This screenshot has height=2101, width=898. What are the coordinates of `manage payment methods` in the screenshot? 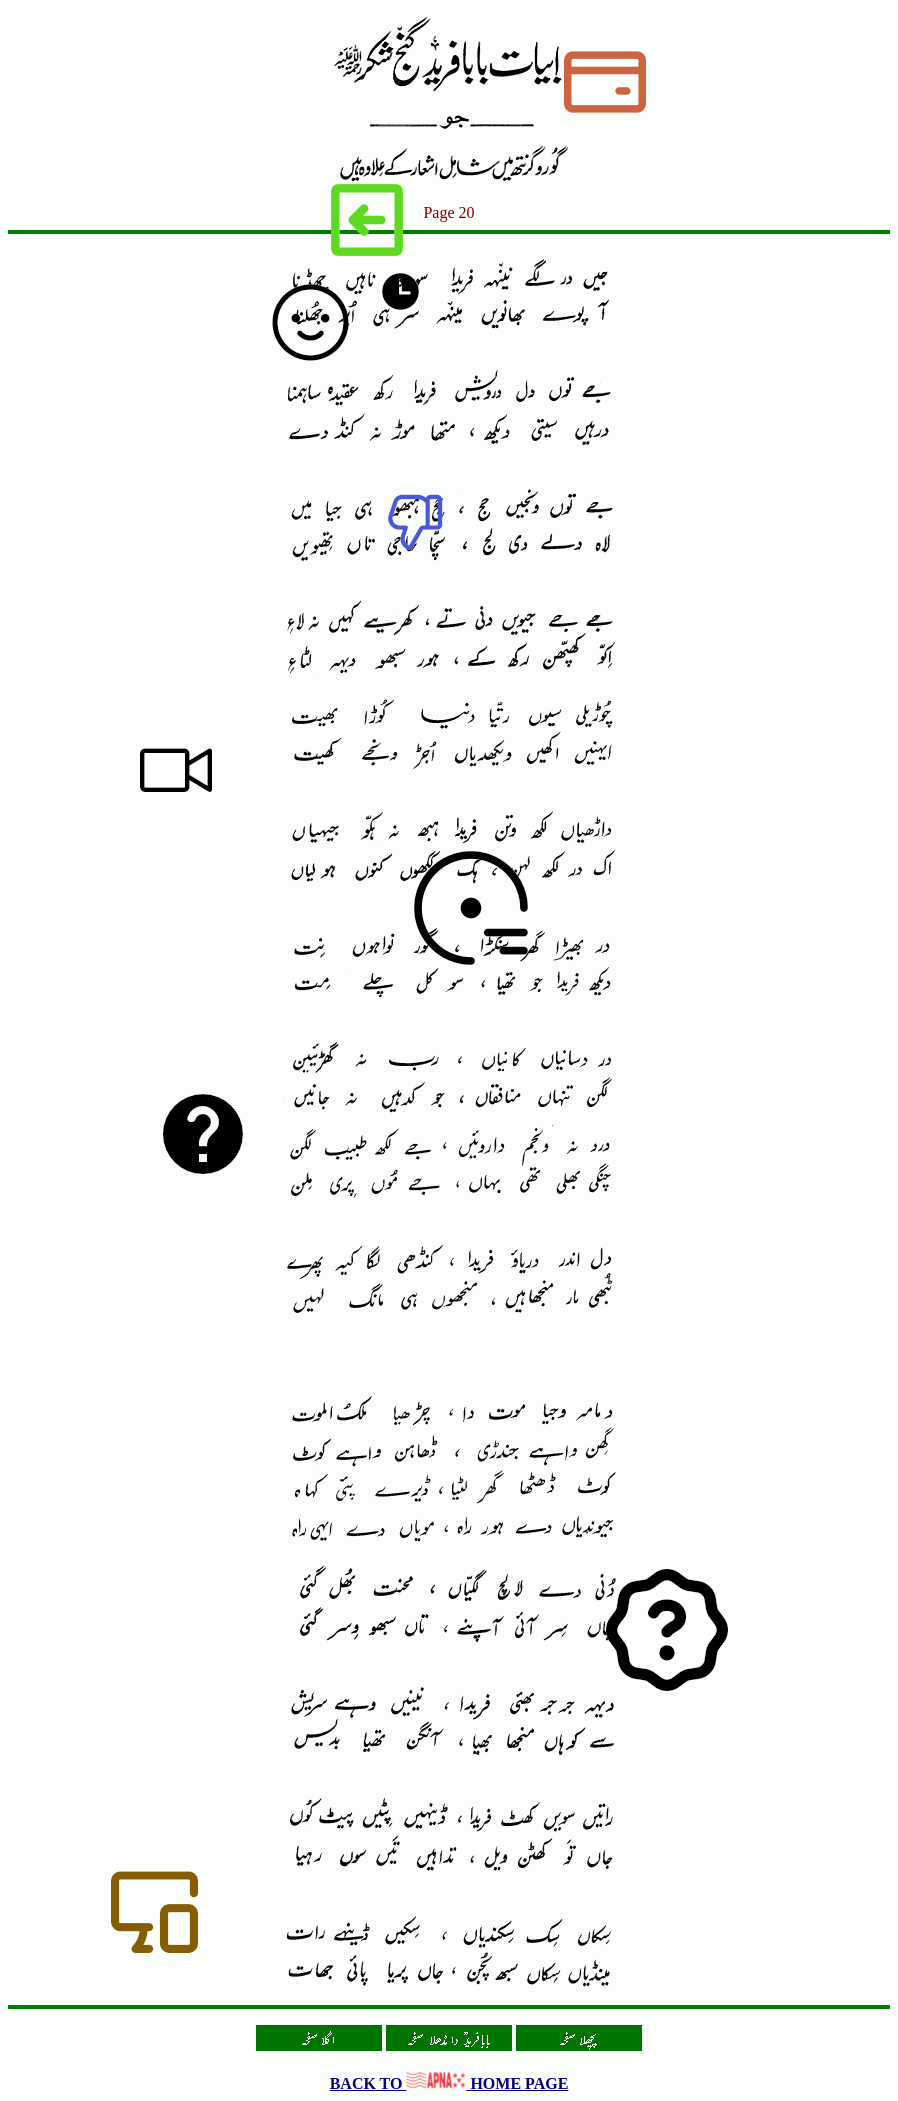 It's located at (605, 82).